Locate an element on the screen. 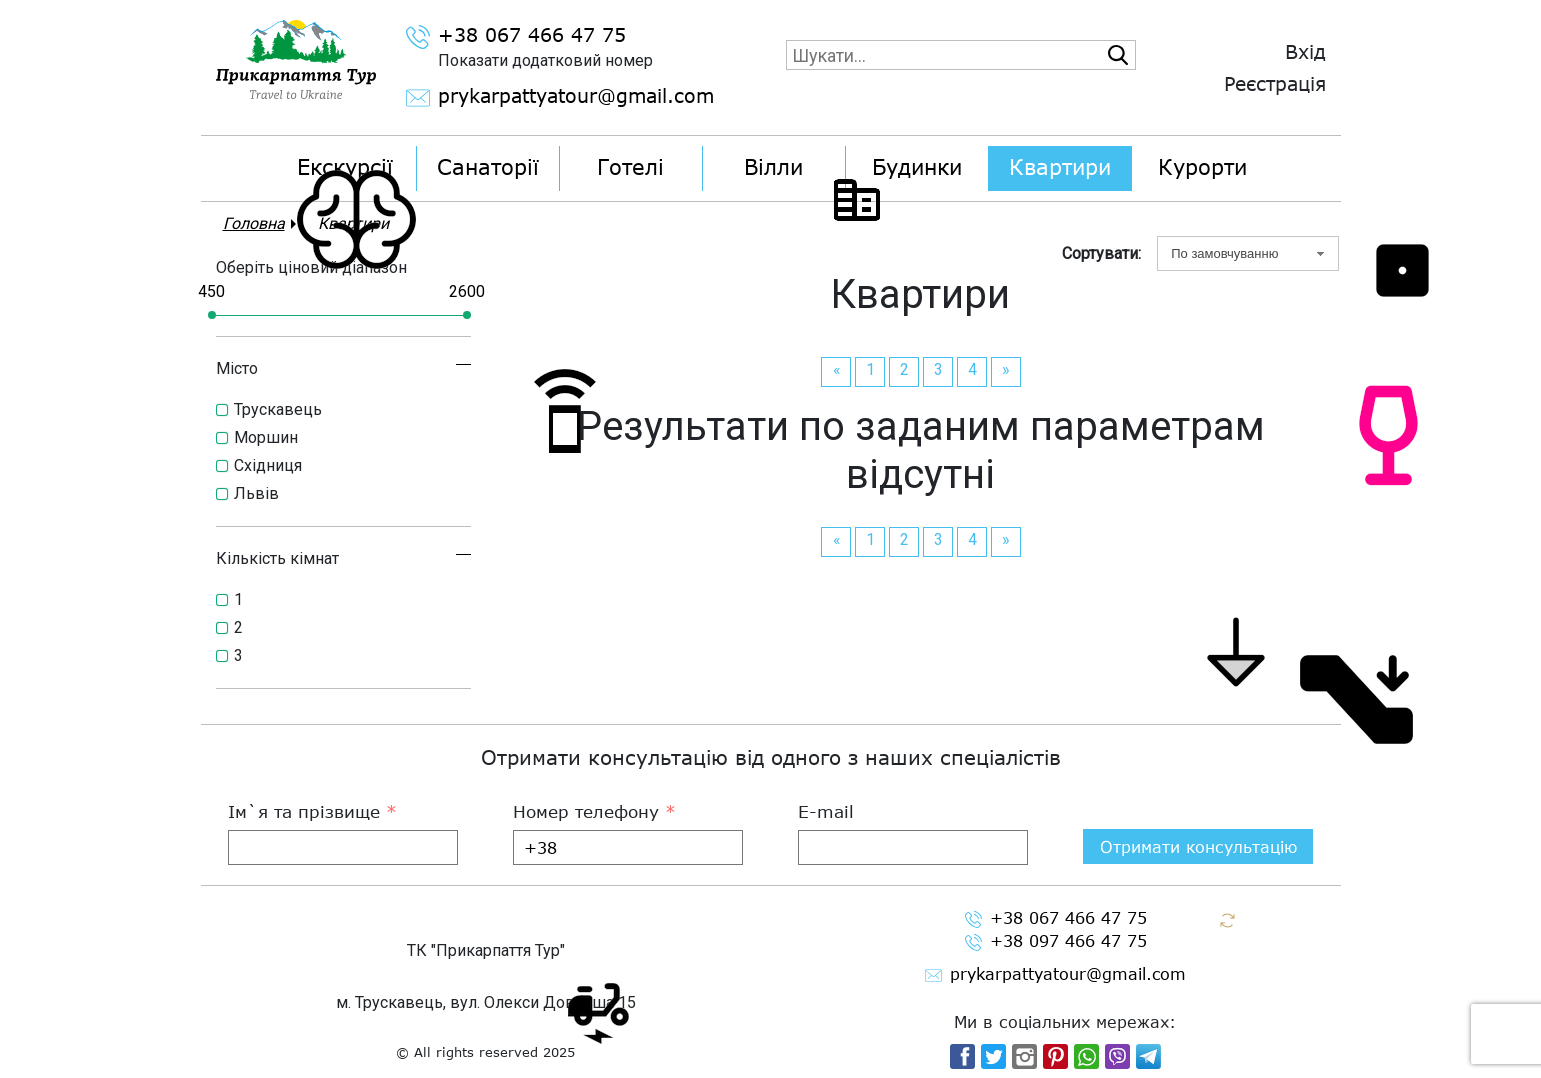 The width and height of the screenshot is (1541, 1078). view company or organization details is located at coordinates (857, 200).